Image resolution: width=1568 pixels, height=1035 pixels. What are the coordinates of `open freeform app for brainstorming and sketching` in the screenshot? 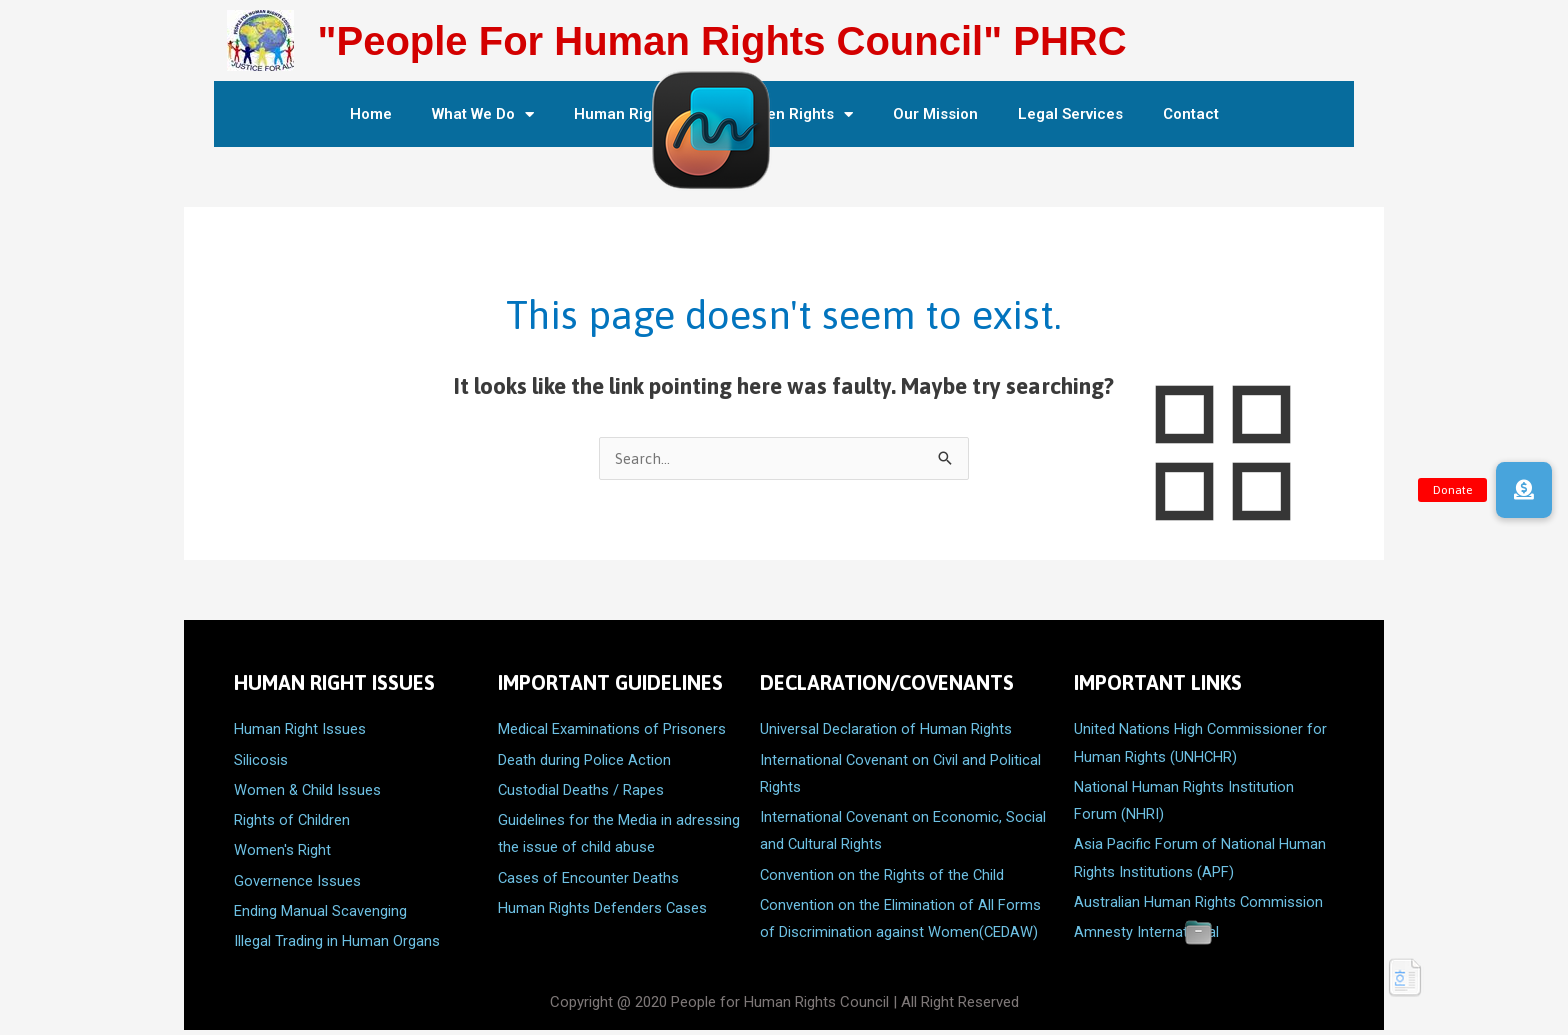 It's located at (711, 130).